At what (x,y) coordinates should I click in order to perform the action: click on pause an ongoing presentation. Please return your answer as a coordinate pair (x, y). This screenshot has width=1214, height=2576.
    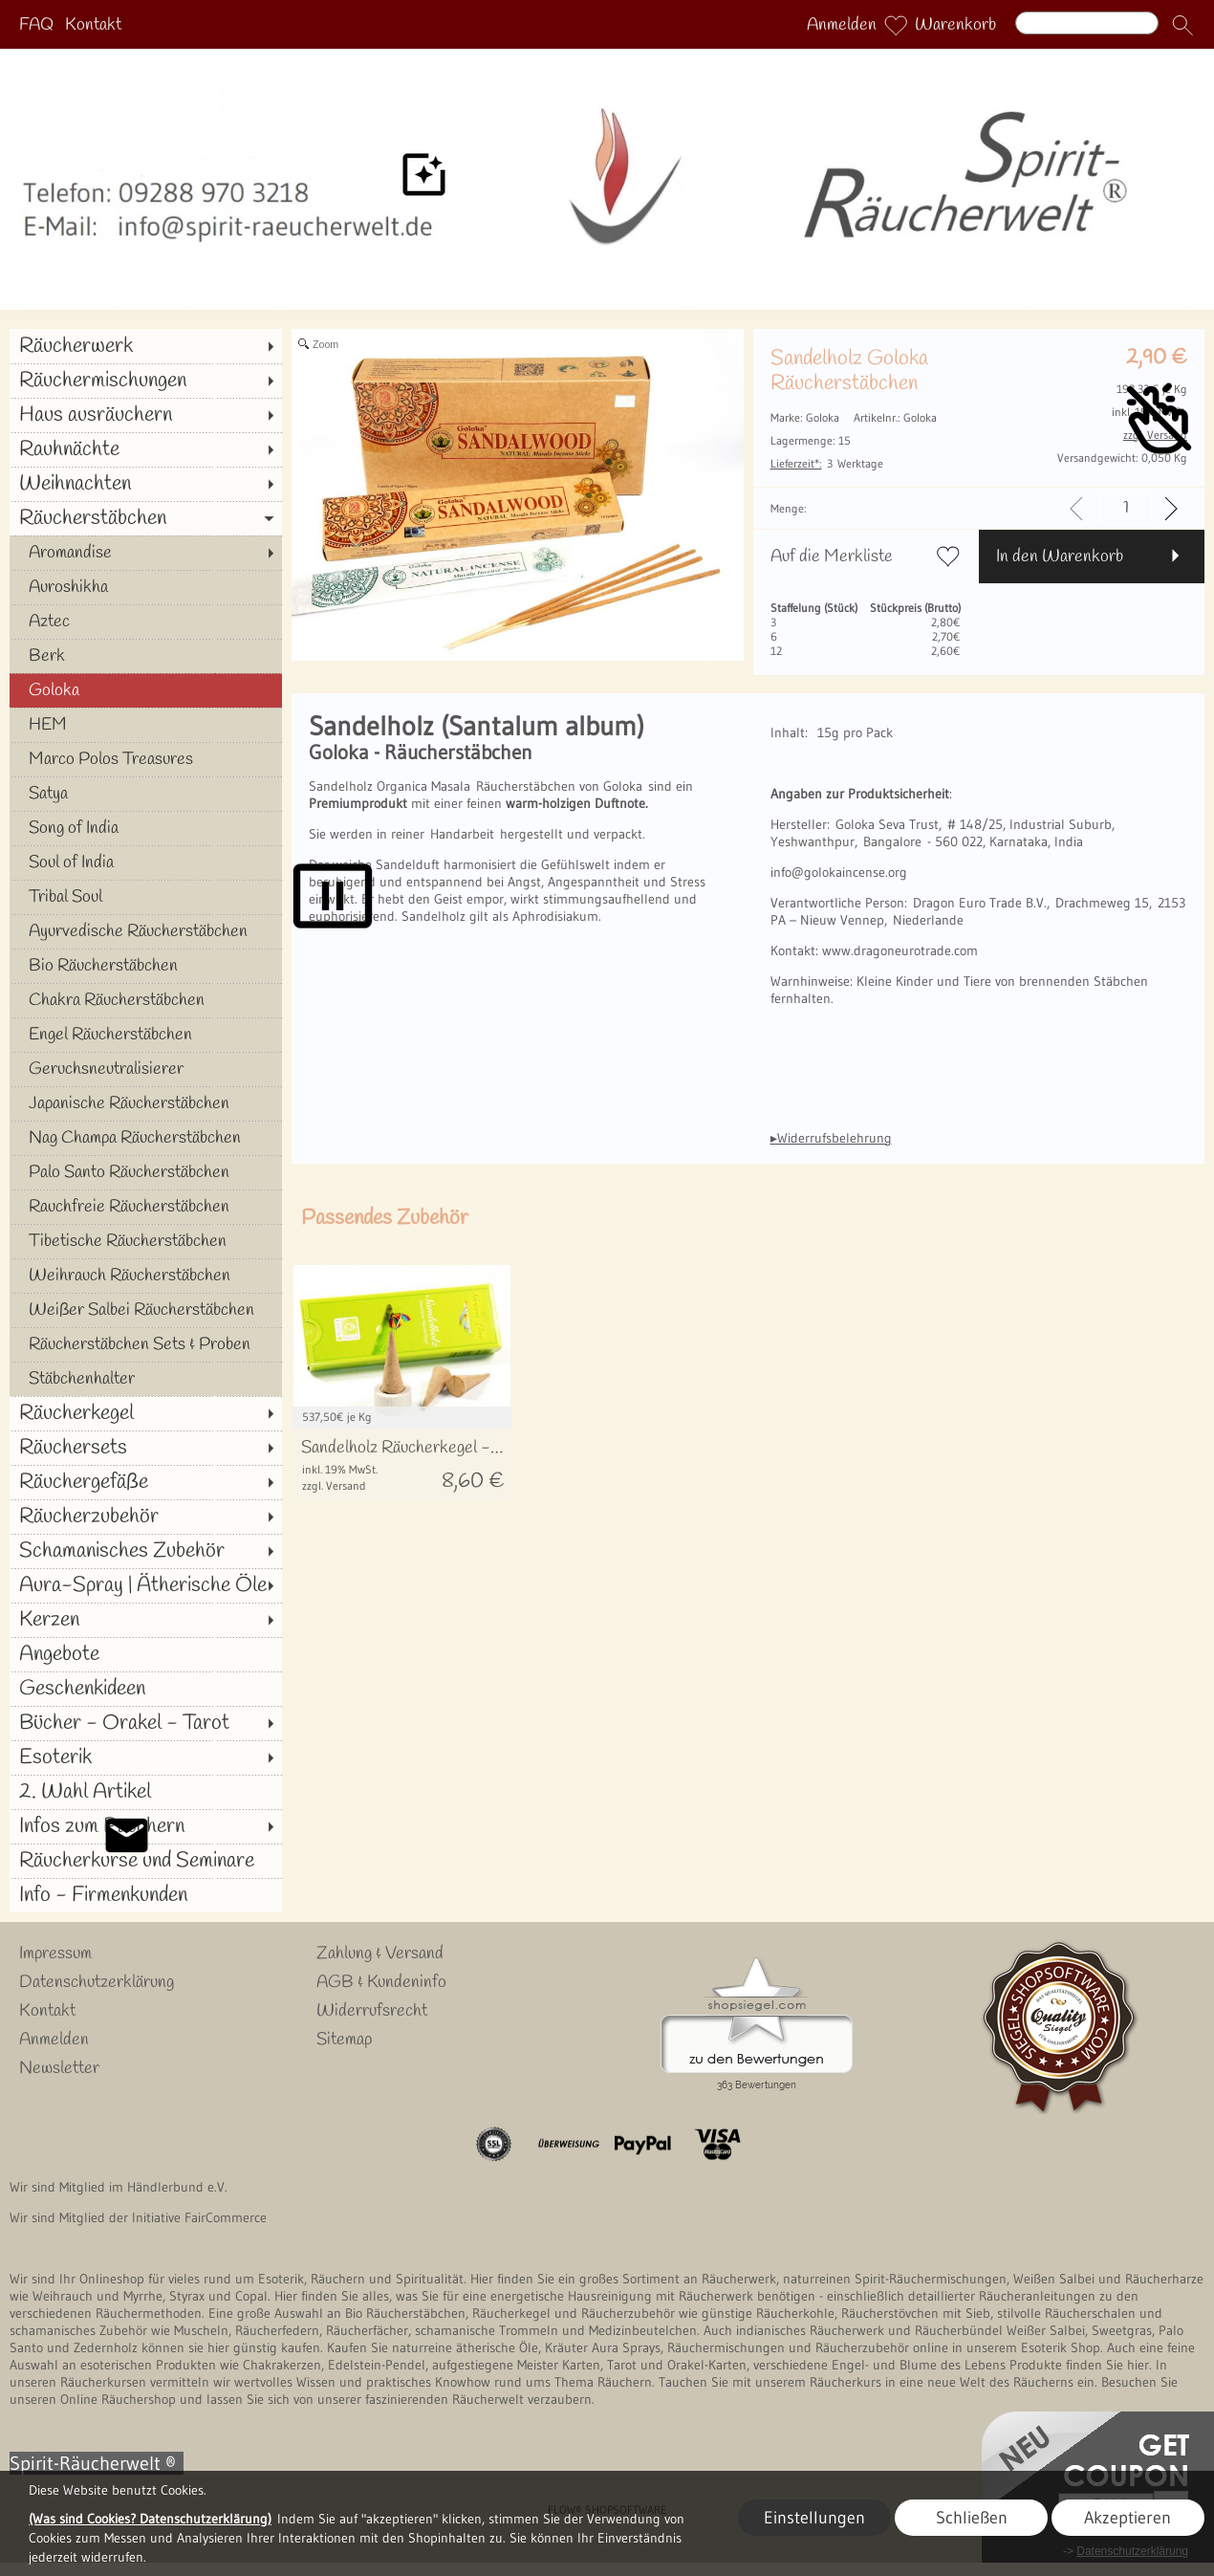
    Looking at the image, I should click on (333, 896).